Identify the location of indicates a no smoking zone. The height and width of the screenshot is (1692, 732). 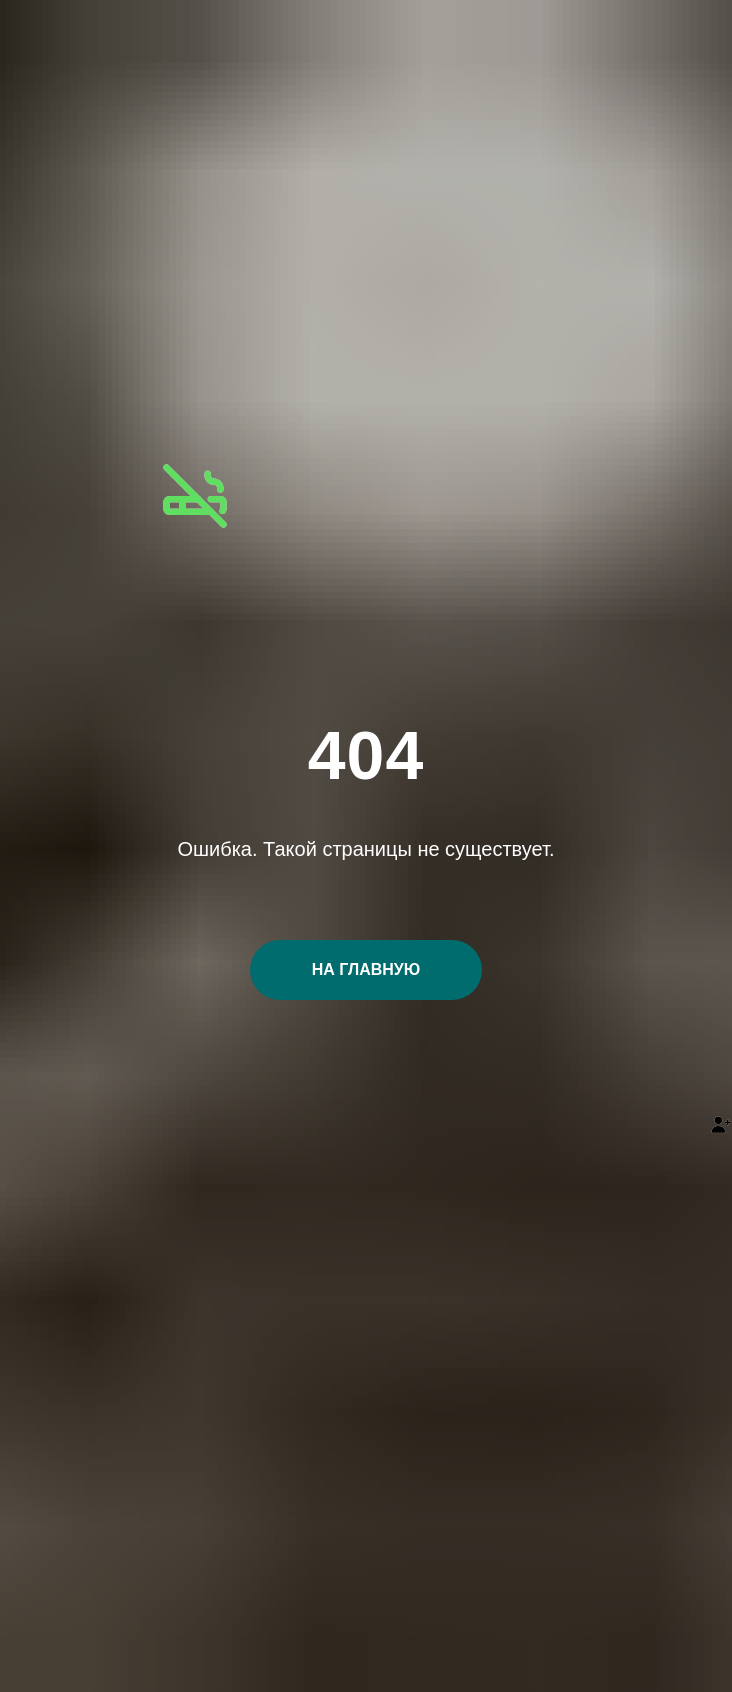
(195, 496).